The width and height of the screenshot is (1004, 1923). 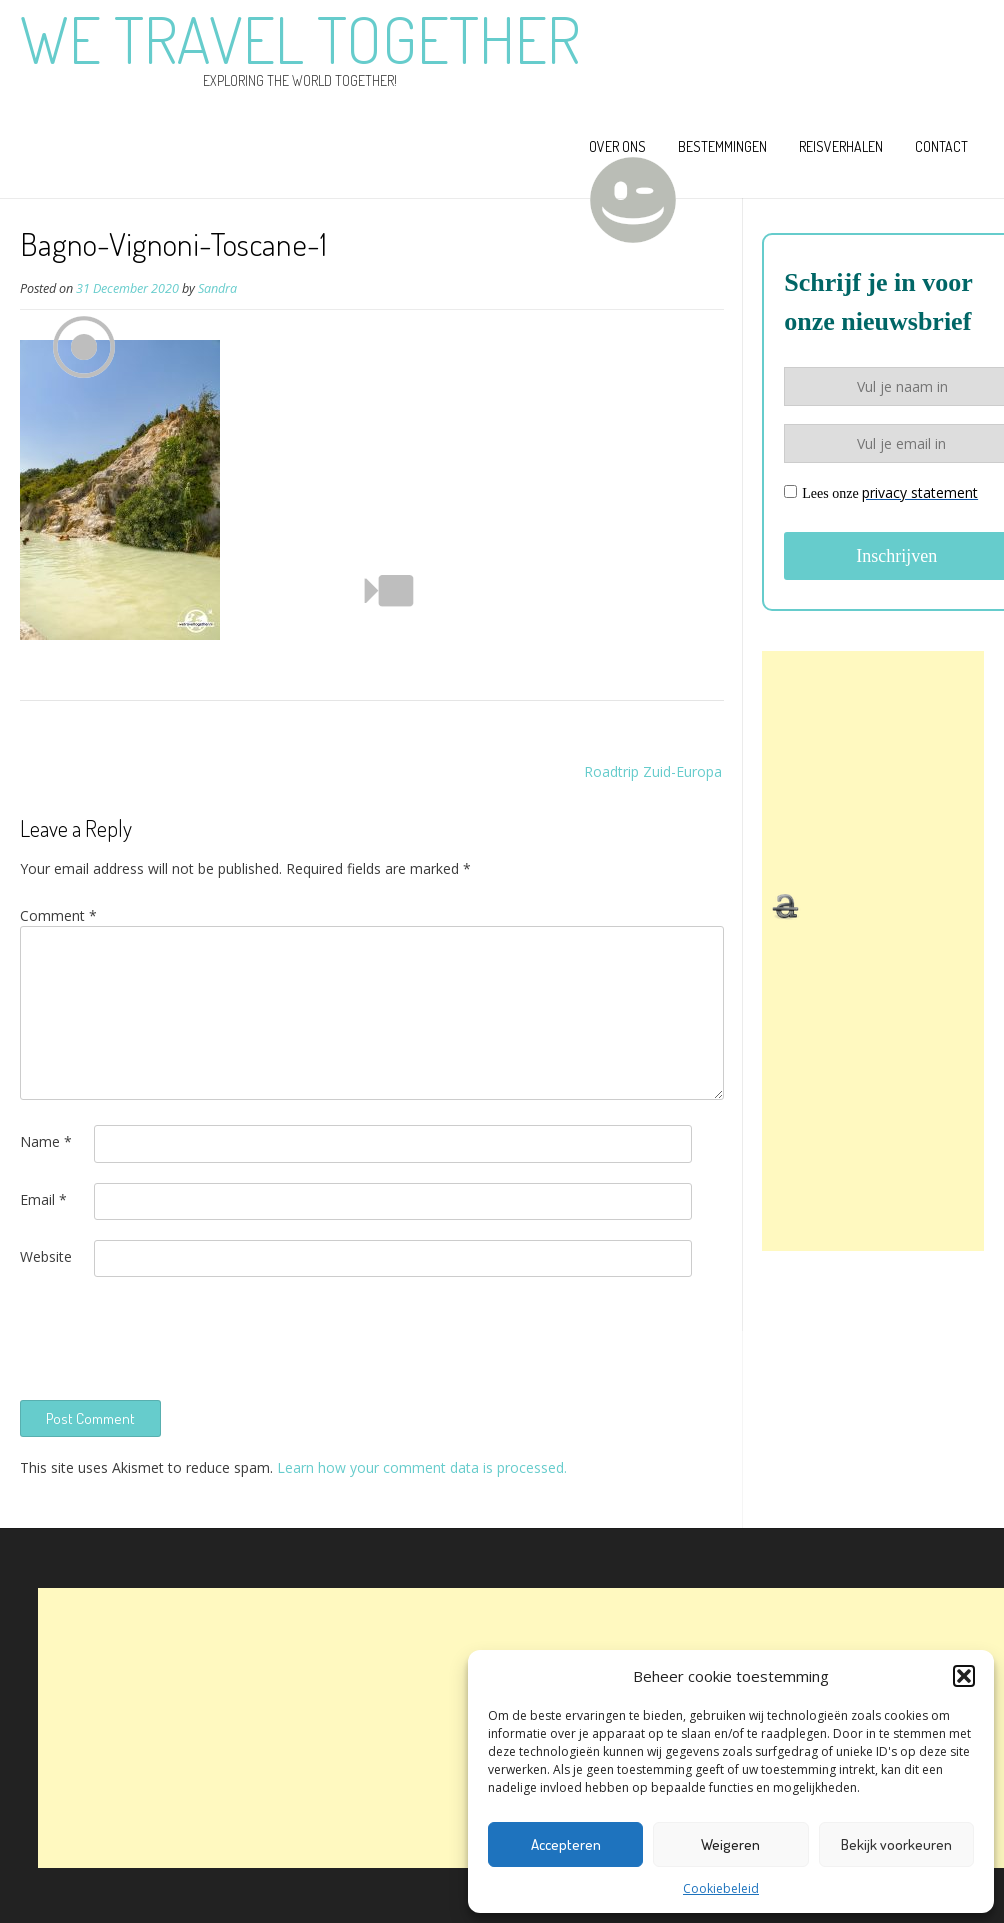 I want to click on apply strikethrough formatting to selected text, so click(x=786, y=906).